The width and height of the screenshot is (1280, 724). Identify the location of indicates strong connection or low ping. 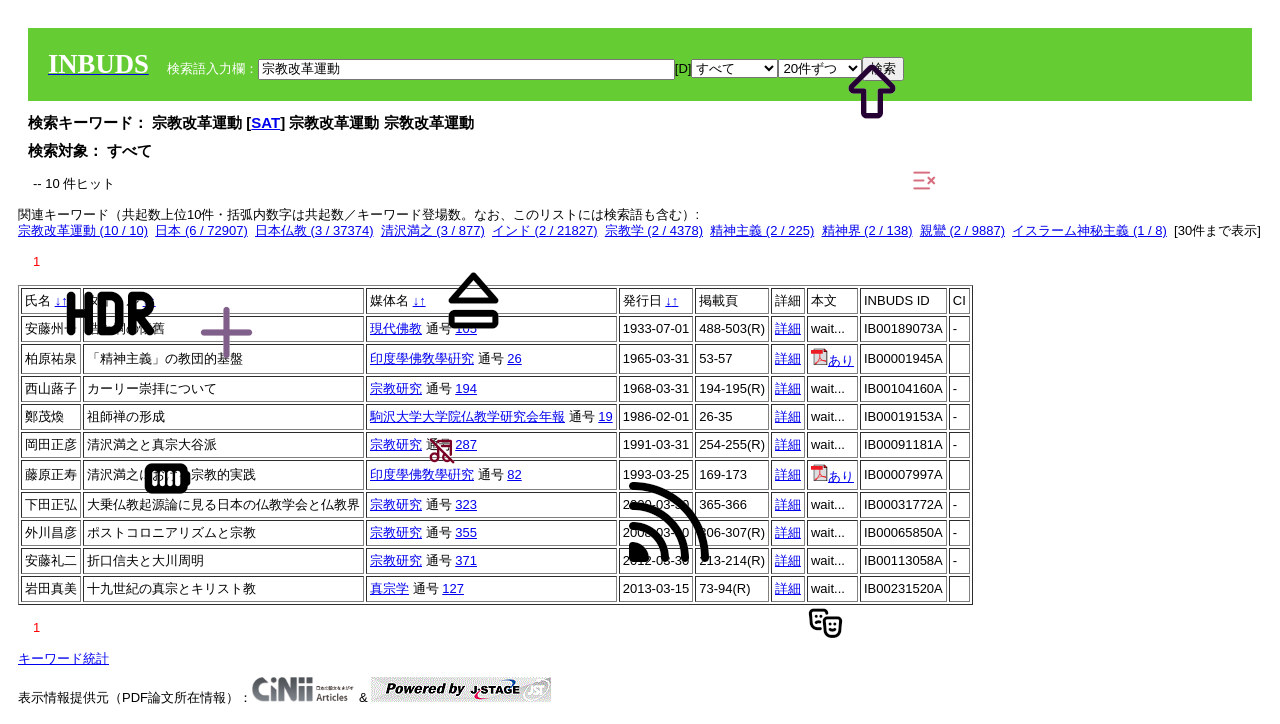
(669, 522).